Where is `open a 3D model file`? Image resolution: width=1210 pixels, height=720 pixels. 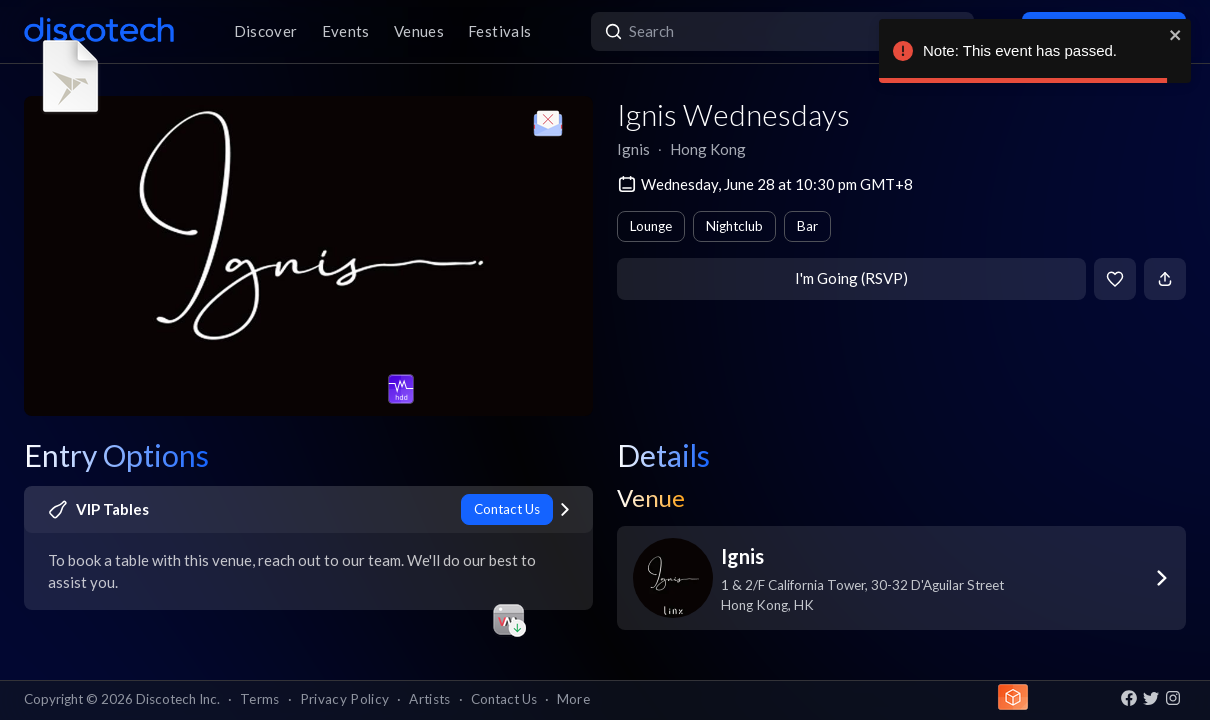
open a 3D model file is located at coordinates (1013, 696).